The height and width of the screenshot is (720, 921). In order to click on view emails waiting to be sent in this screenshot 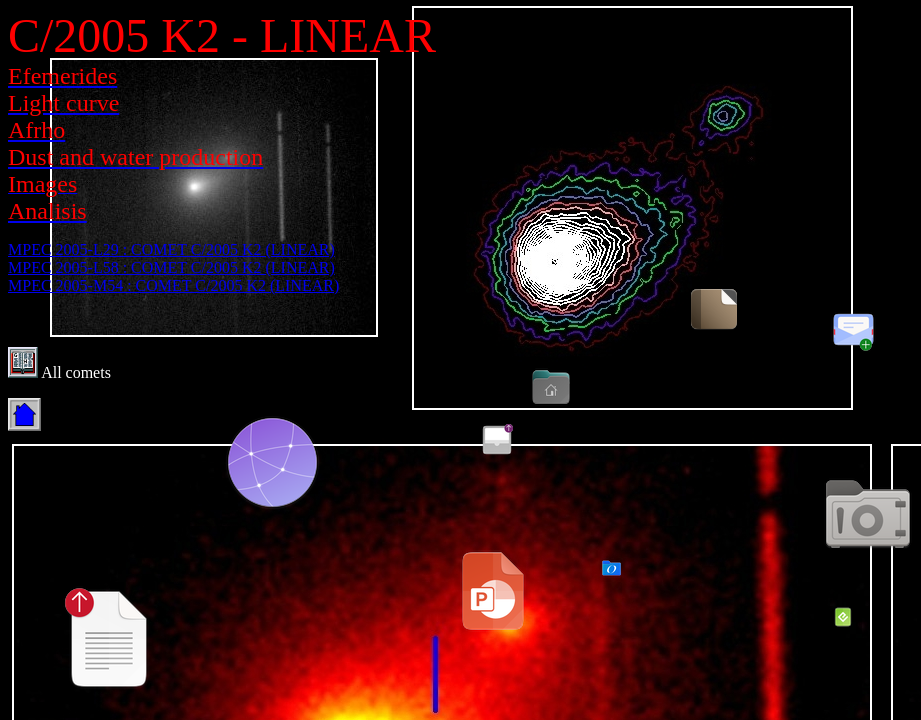, I will do `click(497, 440)`.